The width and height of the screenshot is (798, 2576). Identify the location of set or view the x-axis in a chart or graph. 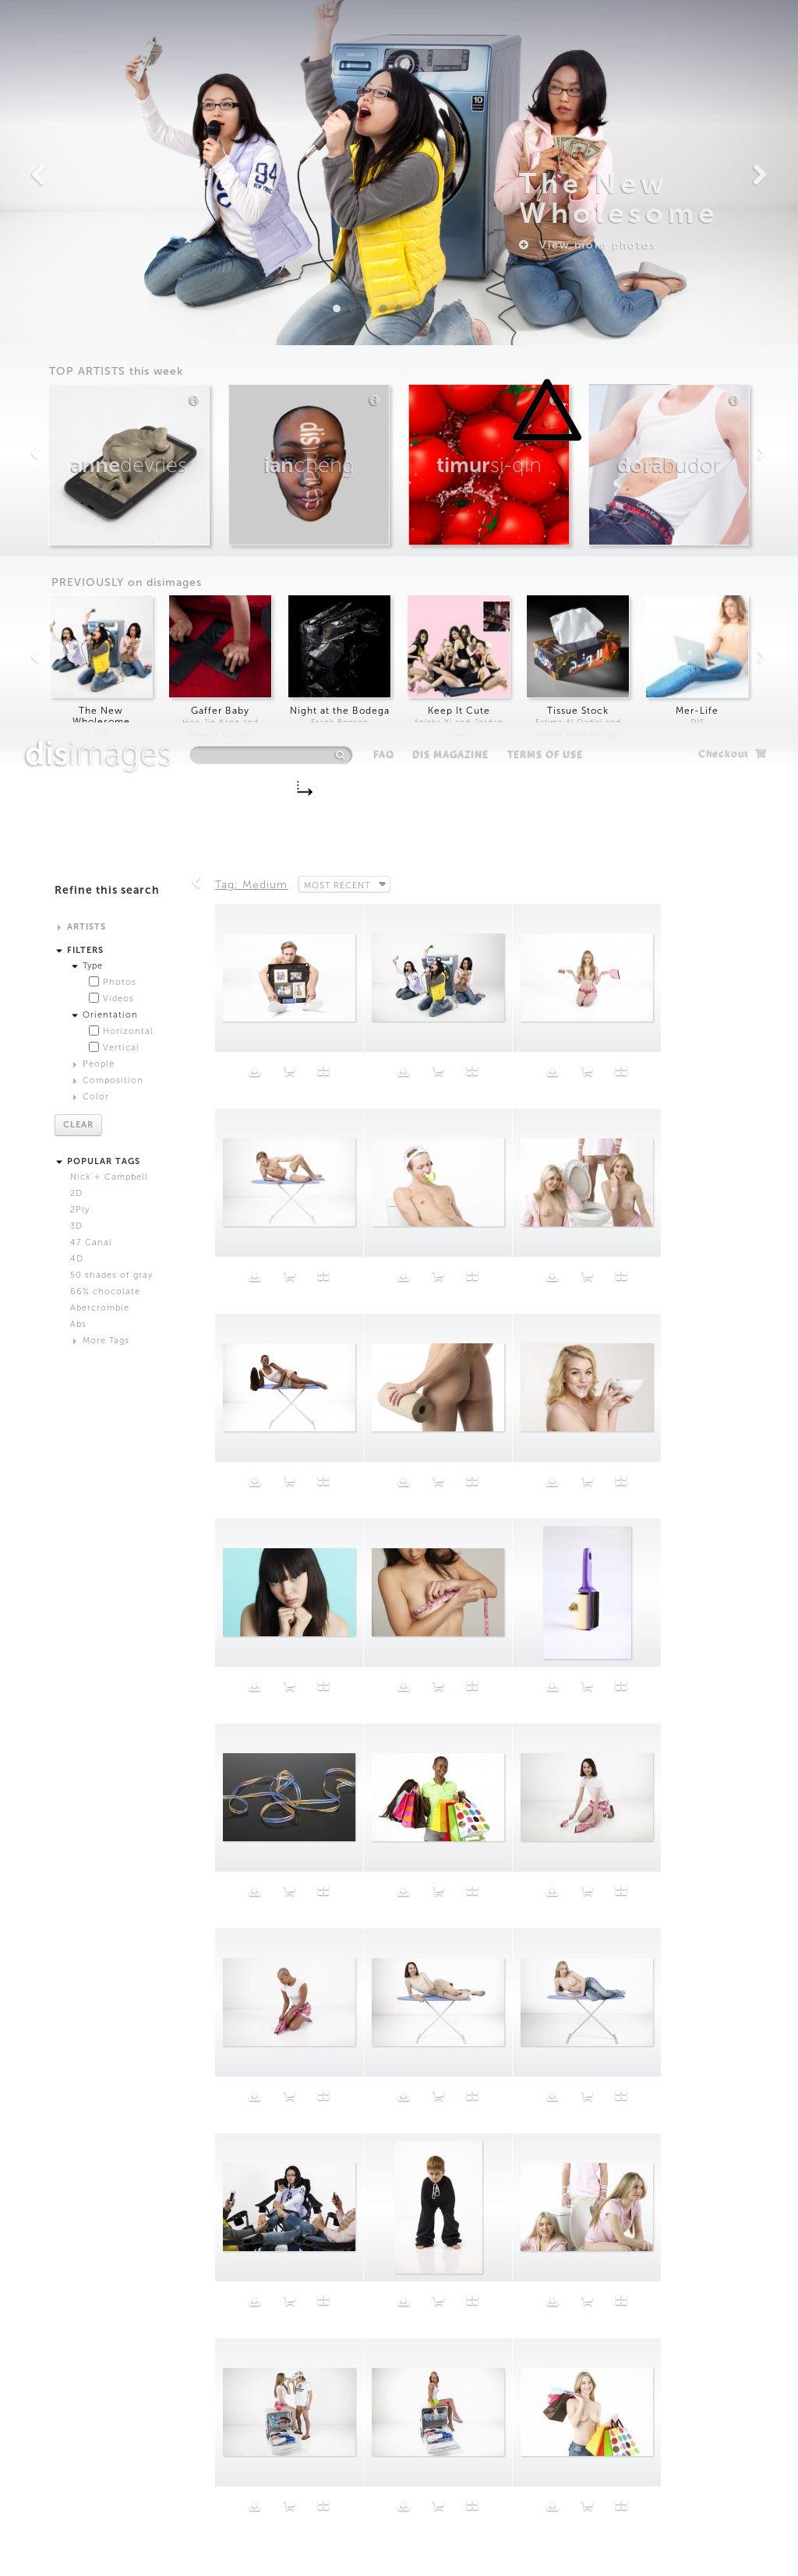
(305, 788).